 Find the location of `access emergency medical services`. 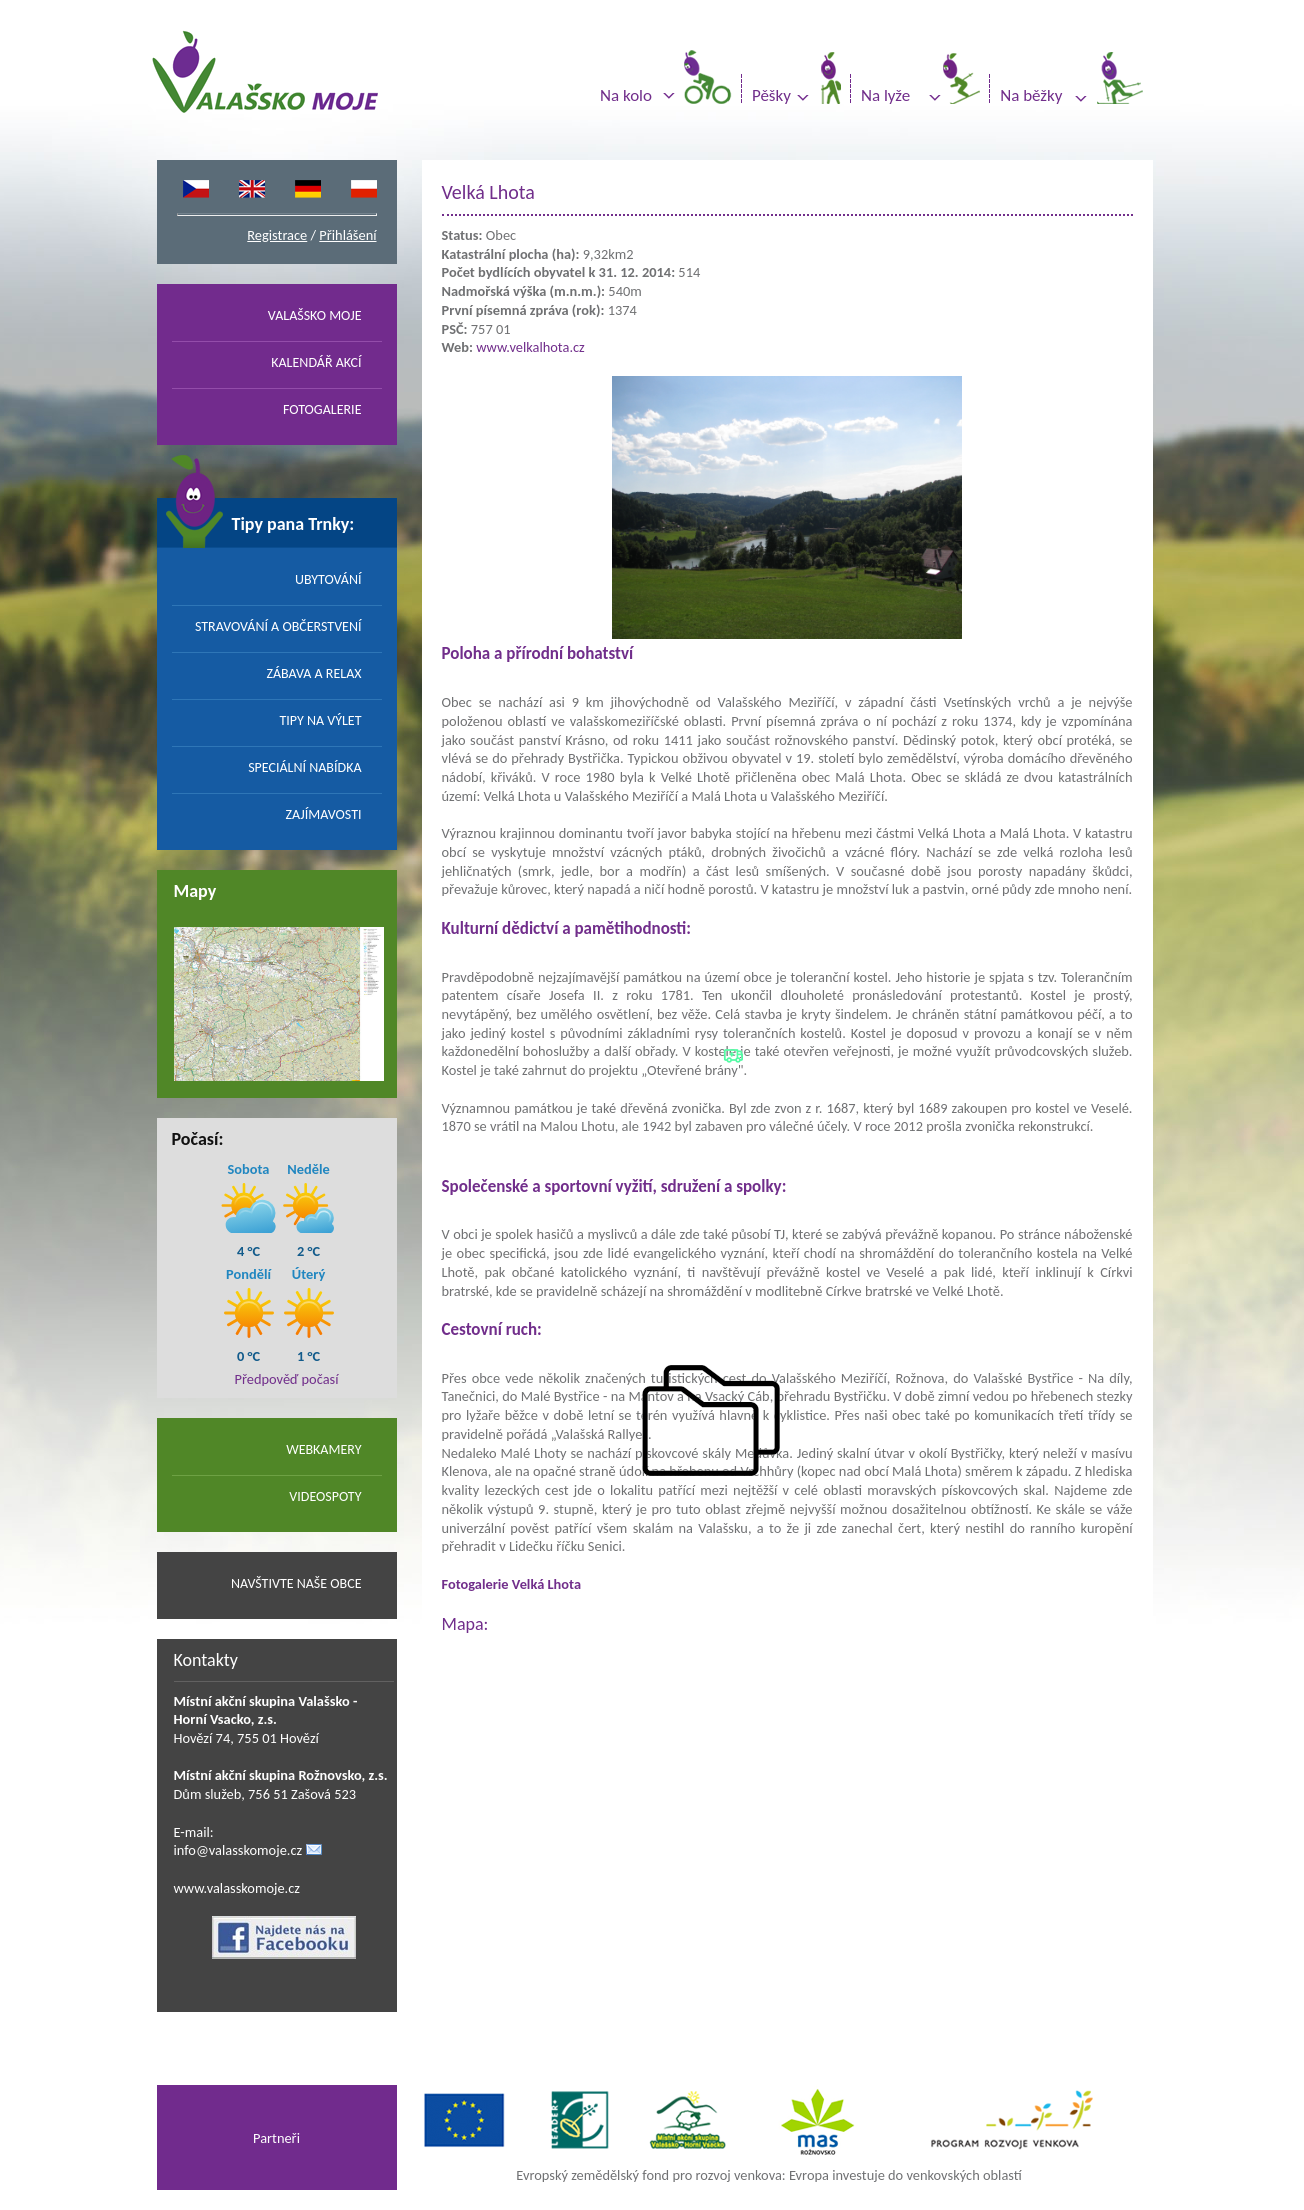

access emergency medical services is located at coordinates (733, 1055).